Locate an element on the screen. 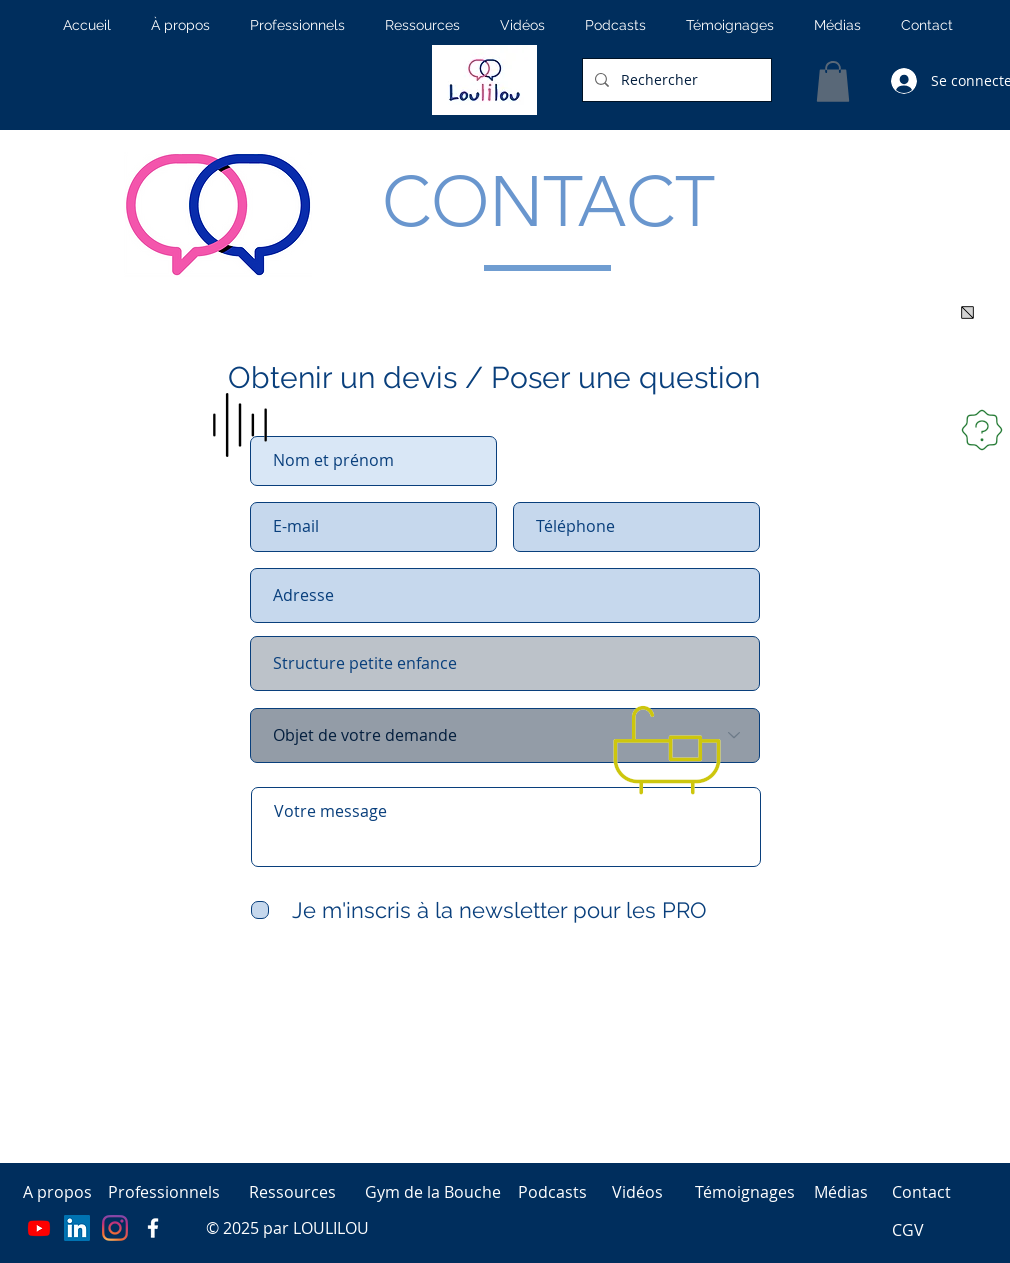 This screenshot has width=1010, height=1263. audio or sound visualization is located at coordinates (240, 425).